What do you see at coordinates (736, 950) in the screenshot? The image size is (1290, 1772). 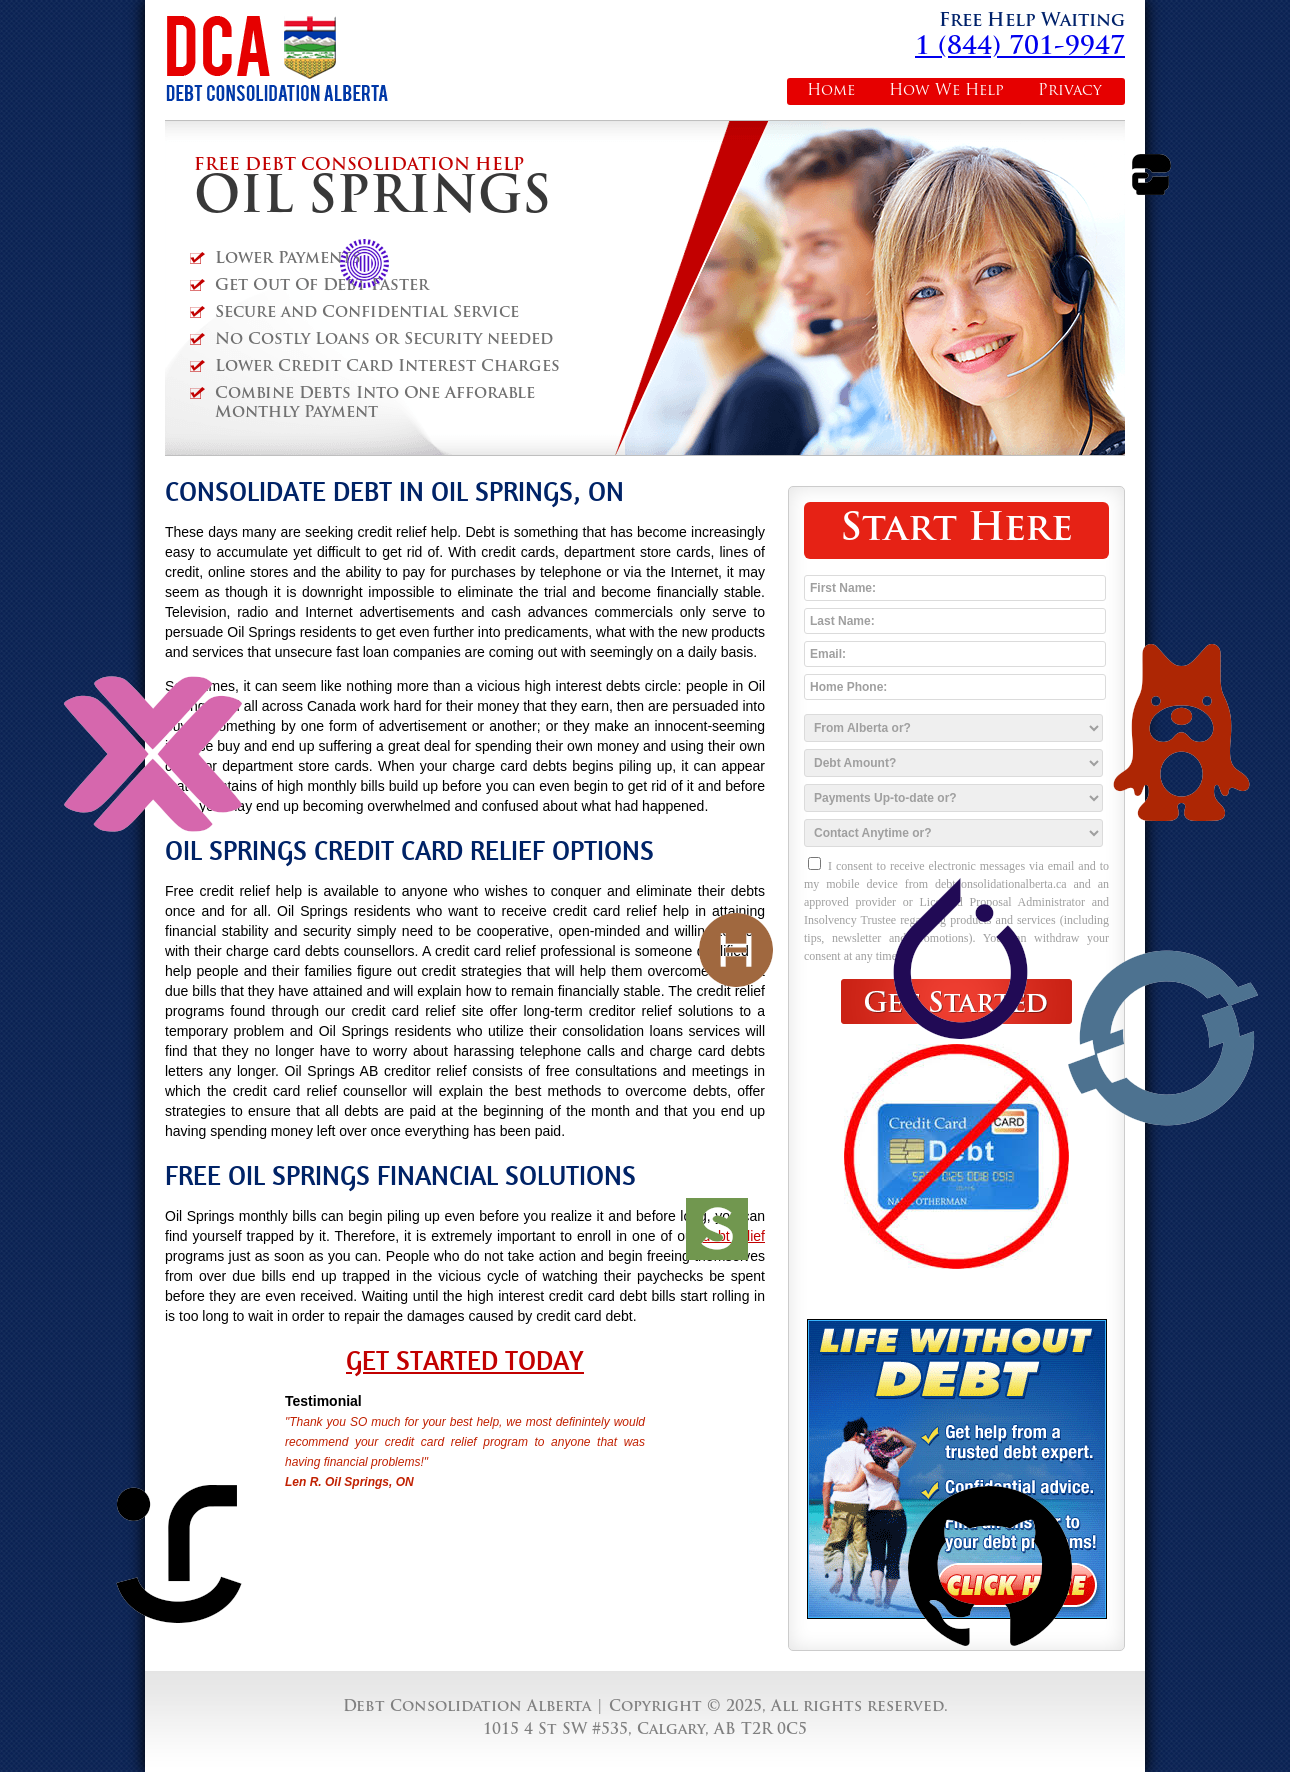 I see `hedera hashgraph platform logo` at bounding box center [736, 950].